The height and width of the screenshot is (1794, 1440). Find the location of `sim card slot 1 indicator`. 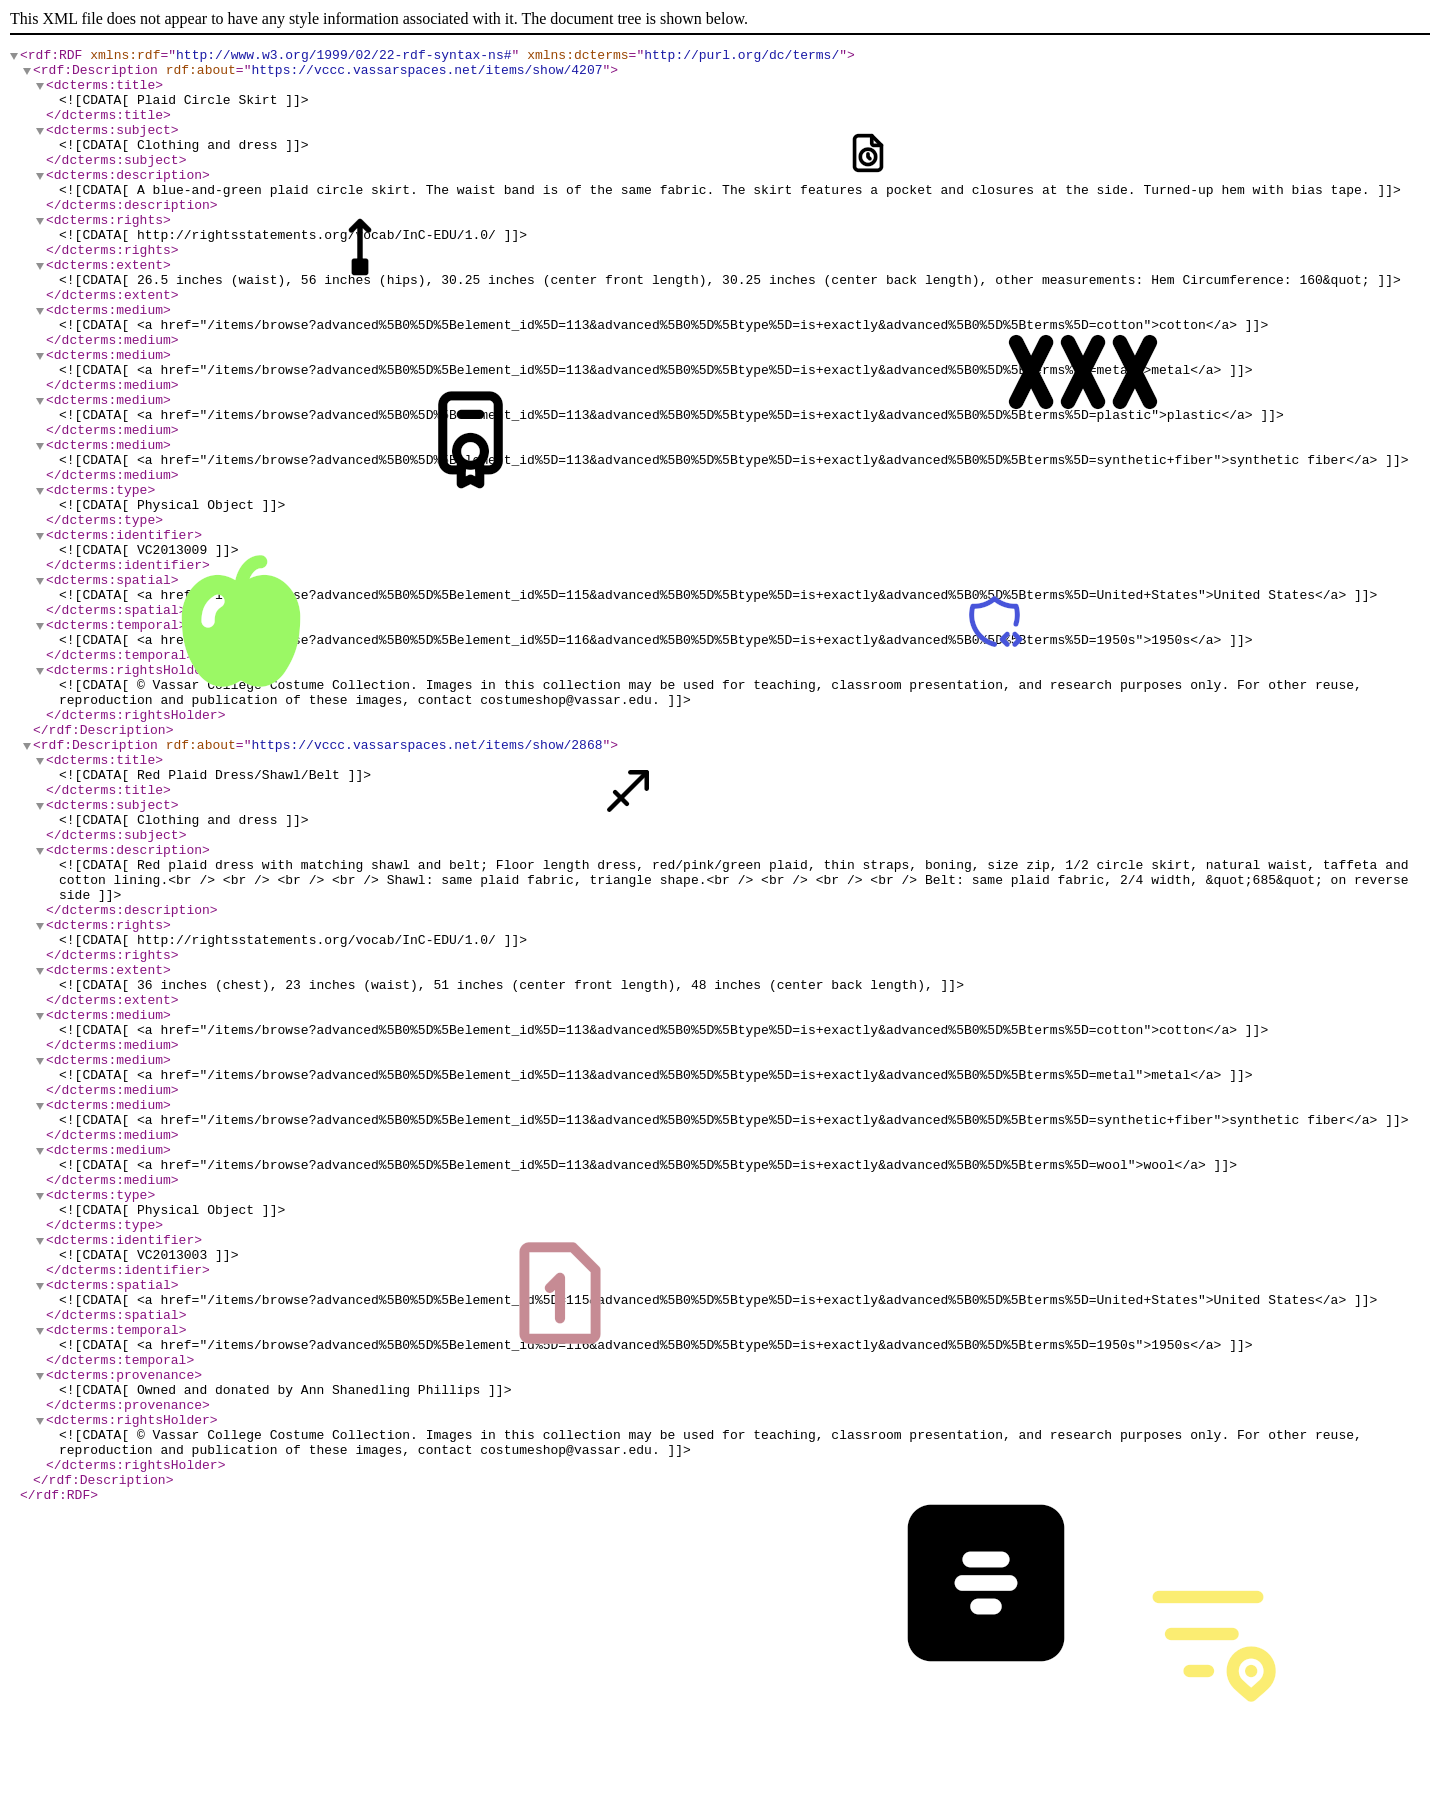

sim card slot 1 indicator is located at coordinates (560, 1293).